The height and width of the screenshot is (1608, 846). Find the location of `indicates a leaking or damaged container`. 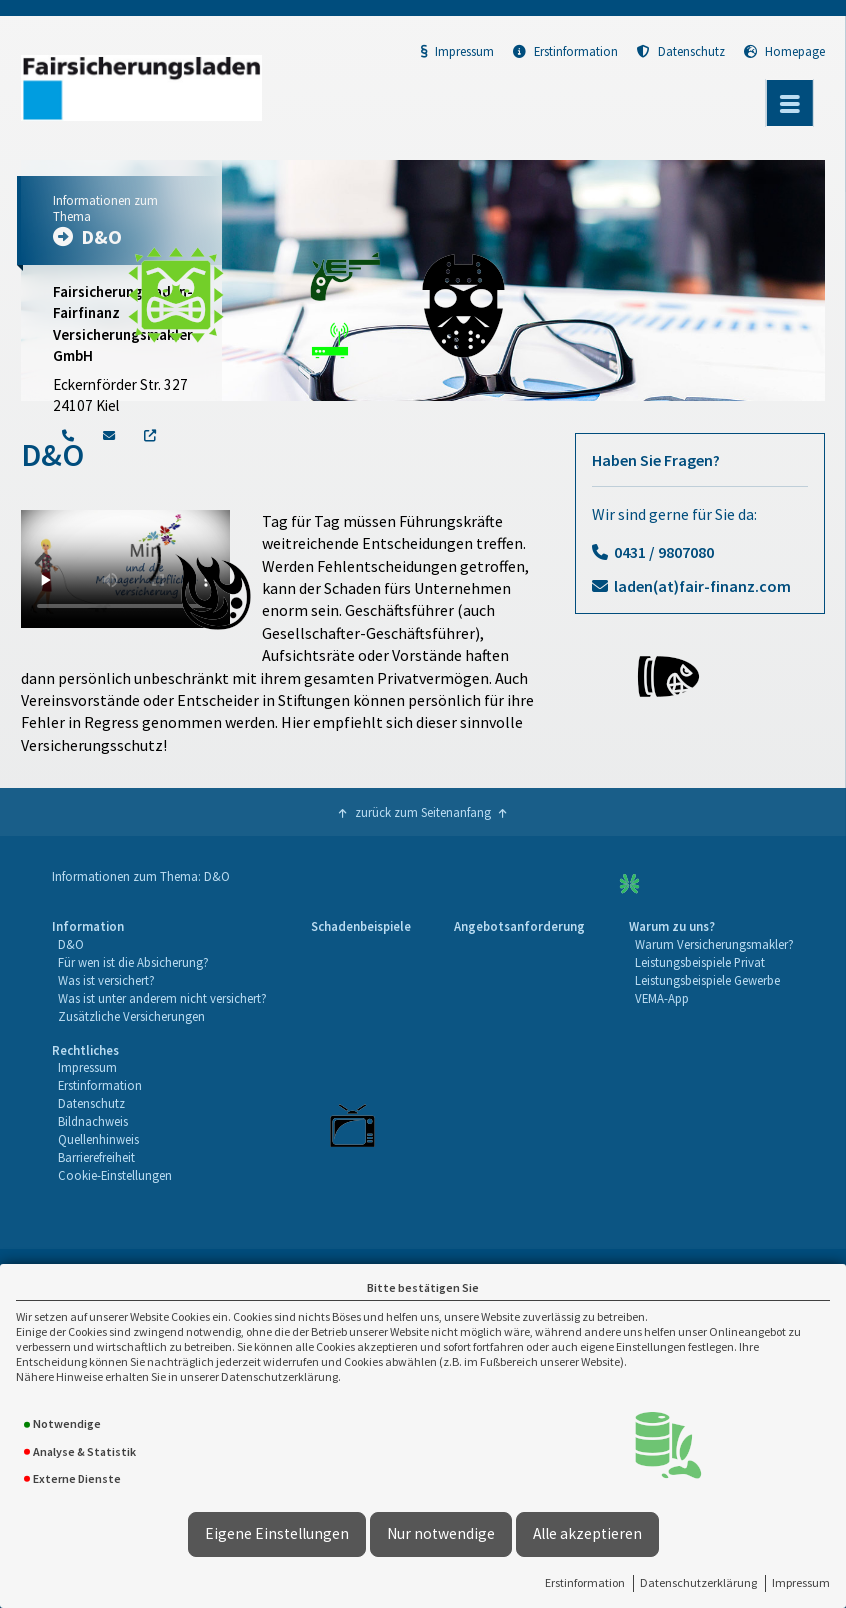

indicates a leaking or damaged container is located at coordinates (667, 1444).